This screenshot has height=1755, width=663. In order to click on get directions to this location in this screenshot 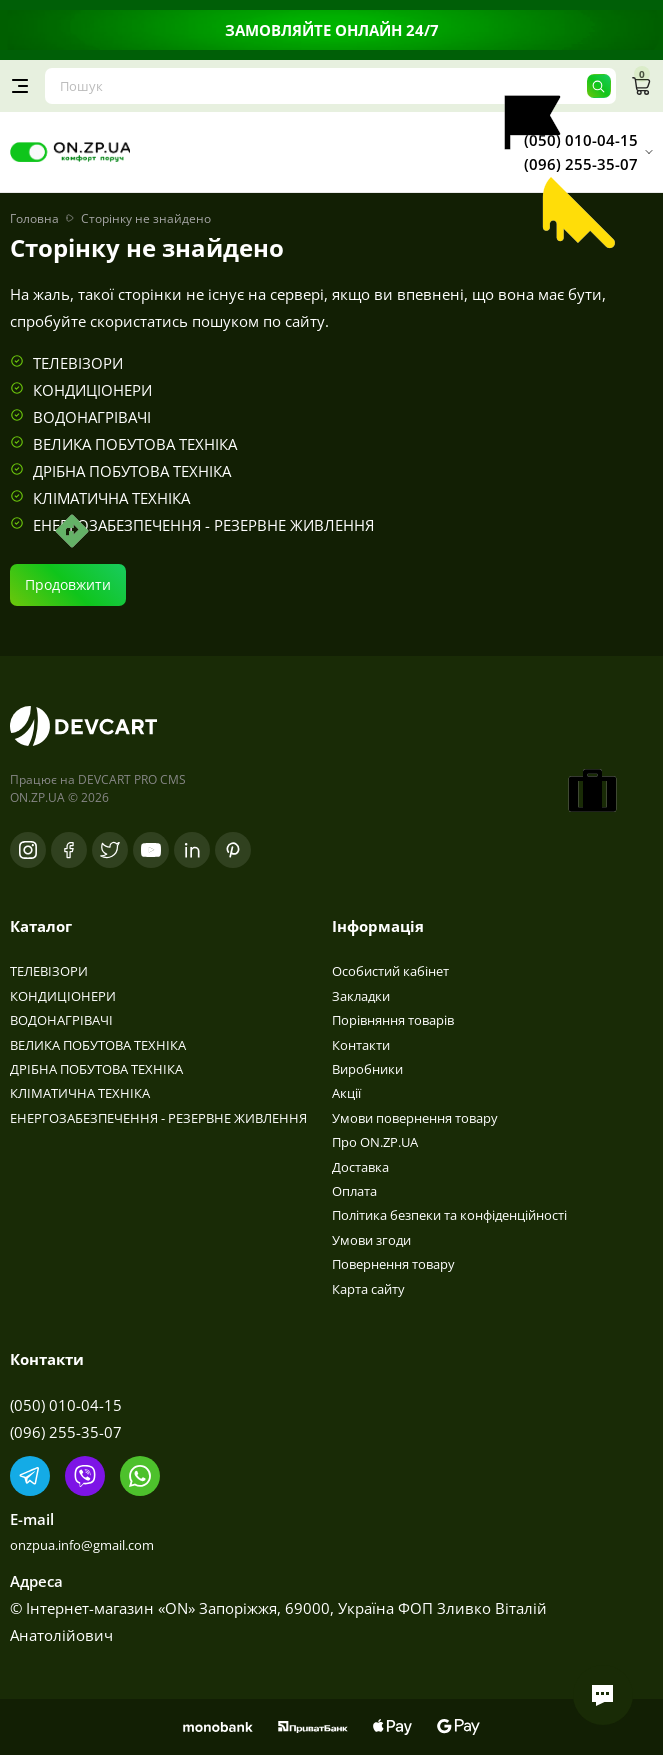, I will do `click(72, 531)`.